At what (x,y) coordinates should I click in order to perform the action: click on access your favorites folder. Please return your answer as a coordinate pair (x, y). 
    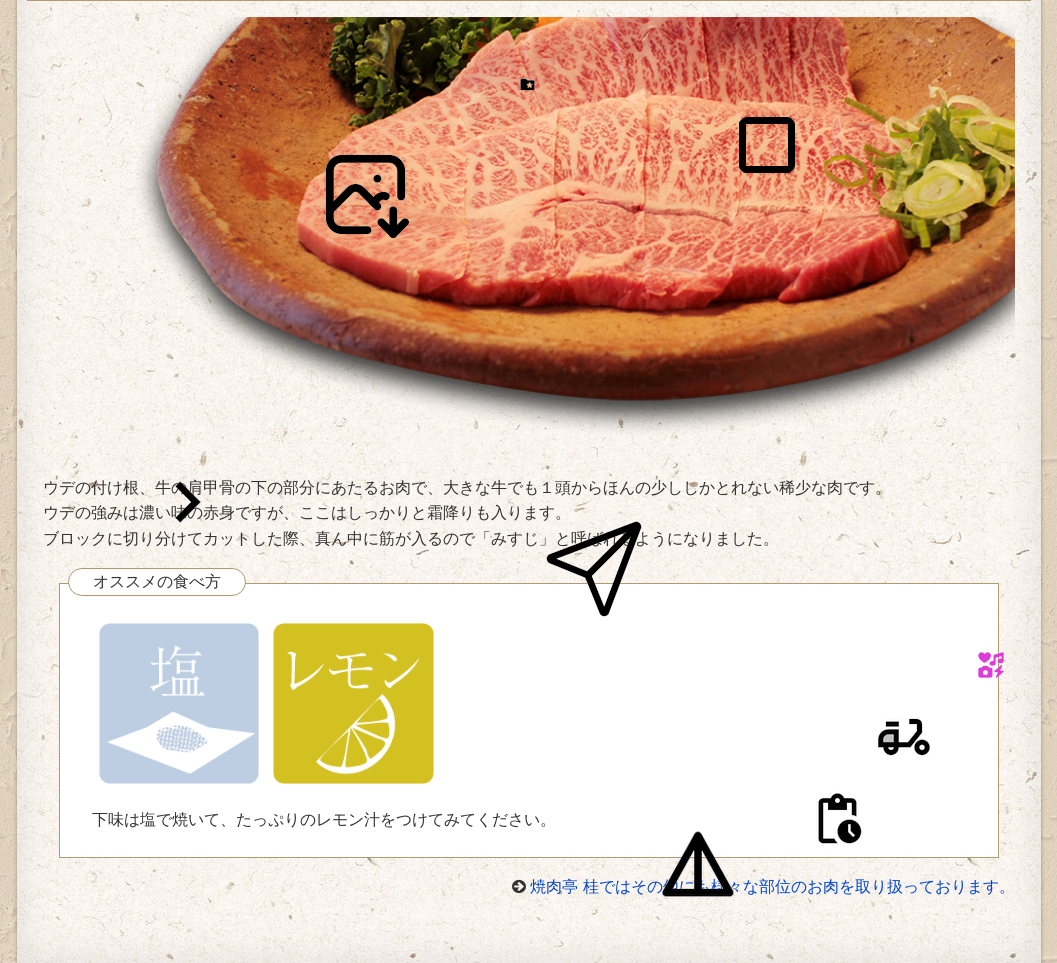
    Looking at the image, I should click on (527, 84).